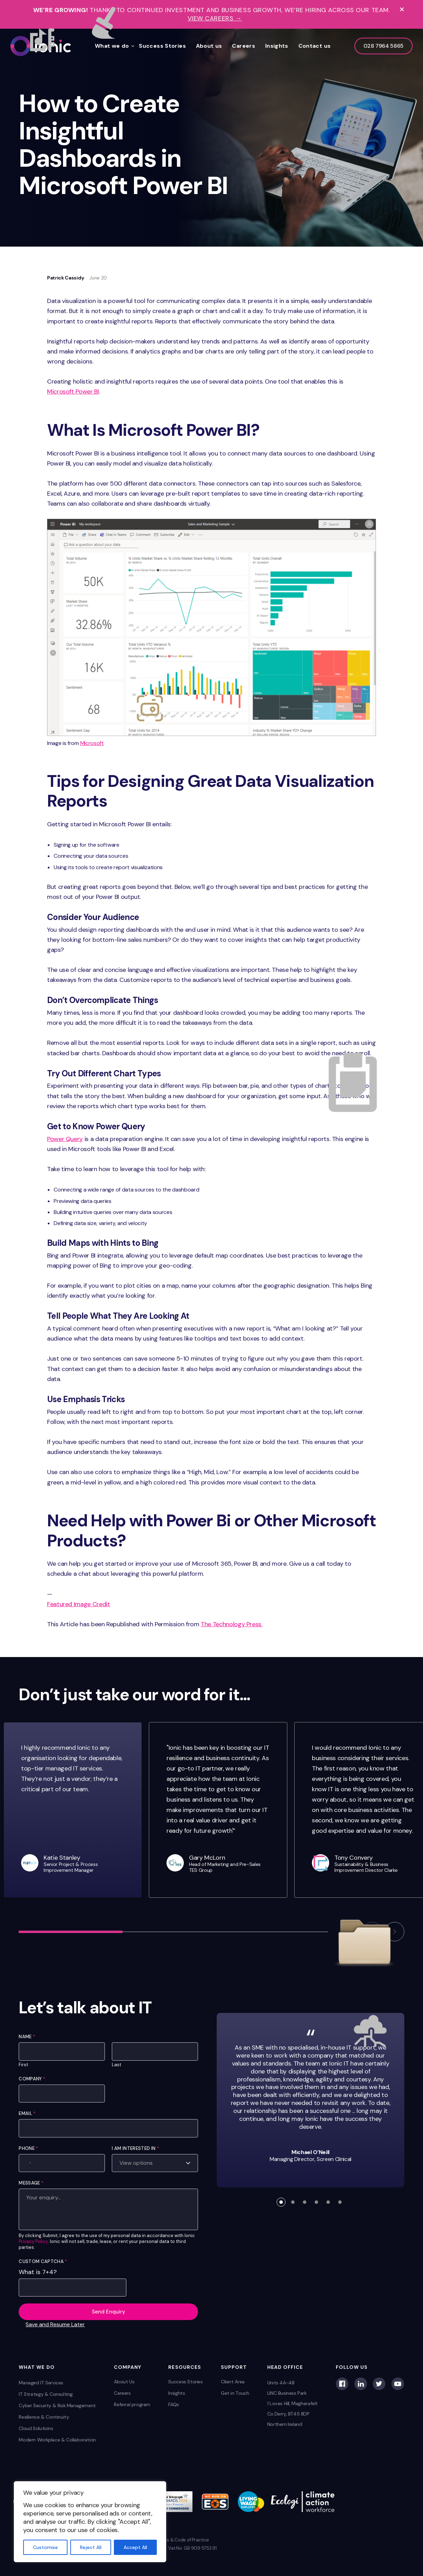 The image size is (423, 2576). Describe the element at coordinates (364, 1945) in the screenshot. I see `open folder to view files` at that location.